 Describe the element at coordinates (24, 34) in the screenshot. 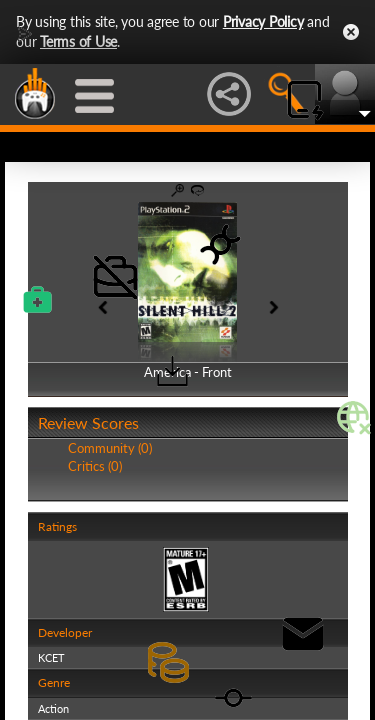

I see `send a message` at that location.